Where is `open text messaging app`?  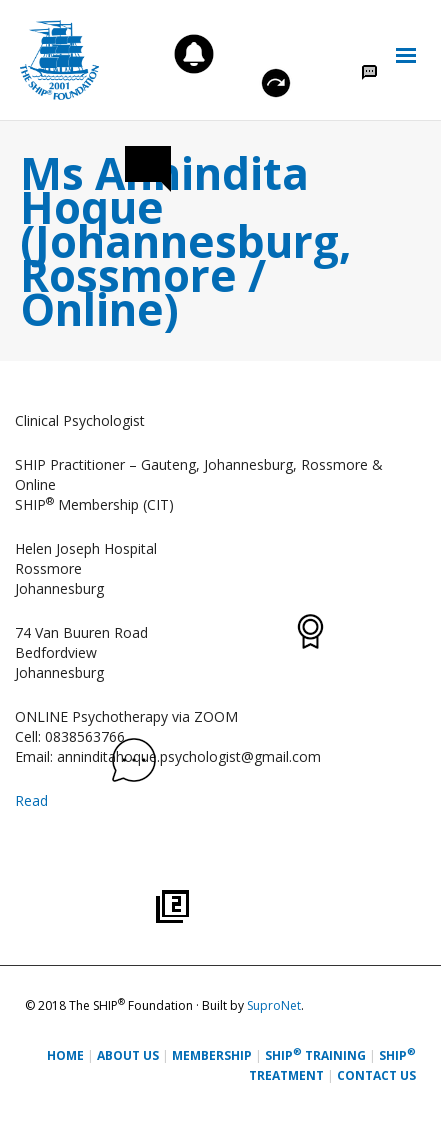 open text messaging app is located at coordinates (369, 72).